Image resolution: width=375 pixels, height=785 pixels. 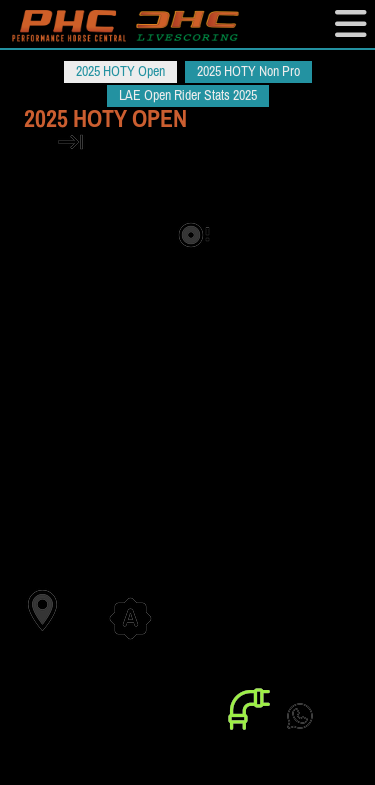 I want to click on indicates storage disc is full, so click(x=194, y=235).